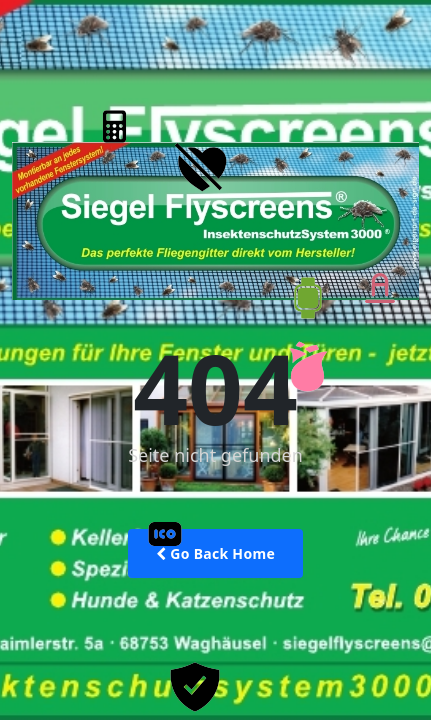 Image resolution: width=431 pixels, height=720 pixels. What do you see at coordinates (308, 298) in the screenshot?
I see `access smartwatch settings or companion app` at bounding box center [308, 298].